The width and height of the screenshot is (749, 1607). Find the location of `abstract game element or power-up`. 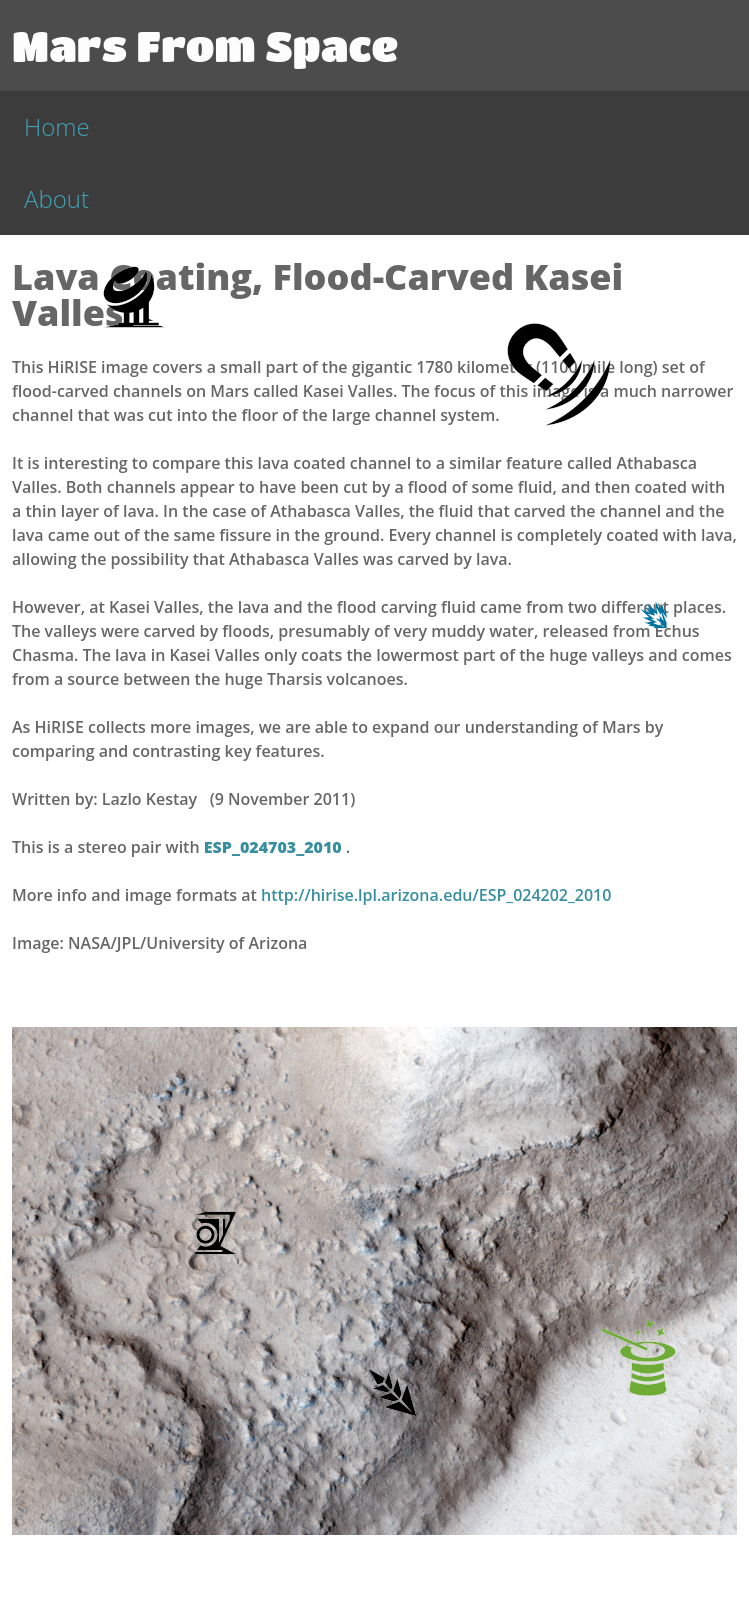

abstract game element or power-up is located at coordinates (215, 1233).